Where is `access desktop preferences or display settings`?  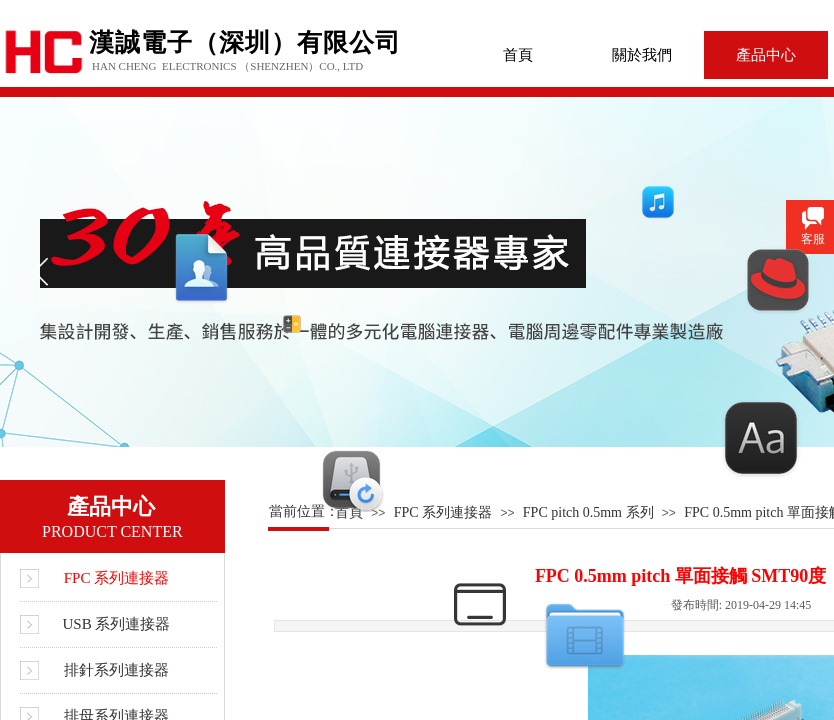
access desktop preferences or display settings is located at coordinates (480, 606).